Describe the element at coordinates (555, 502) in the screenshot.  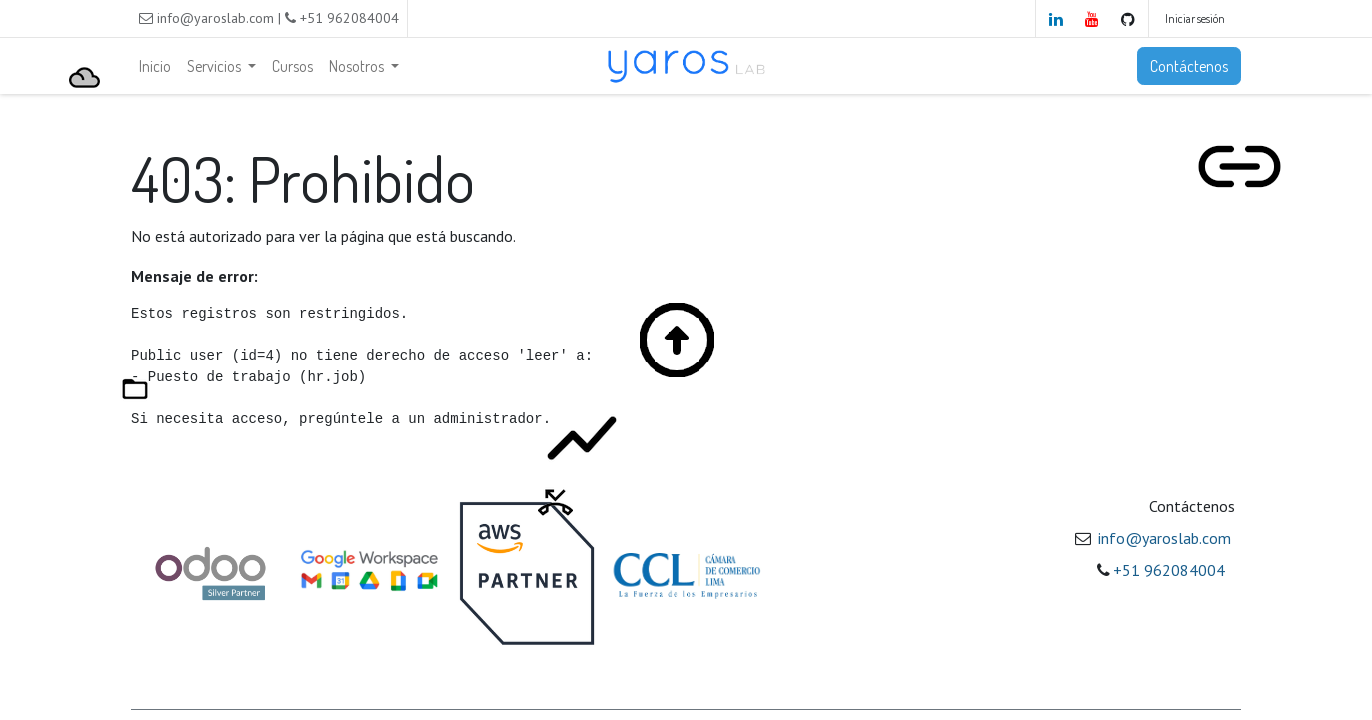
I see `indicates a missed phone call` at that location.